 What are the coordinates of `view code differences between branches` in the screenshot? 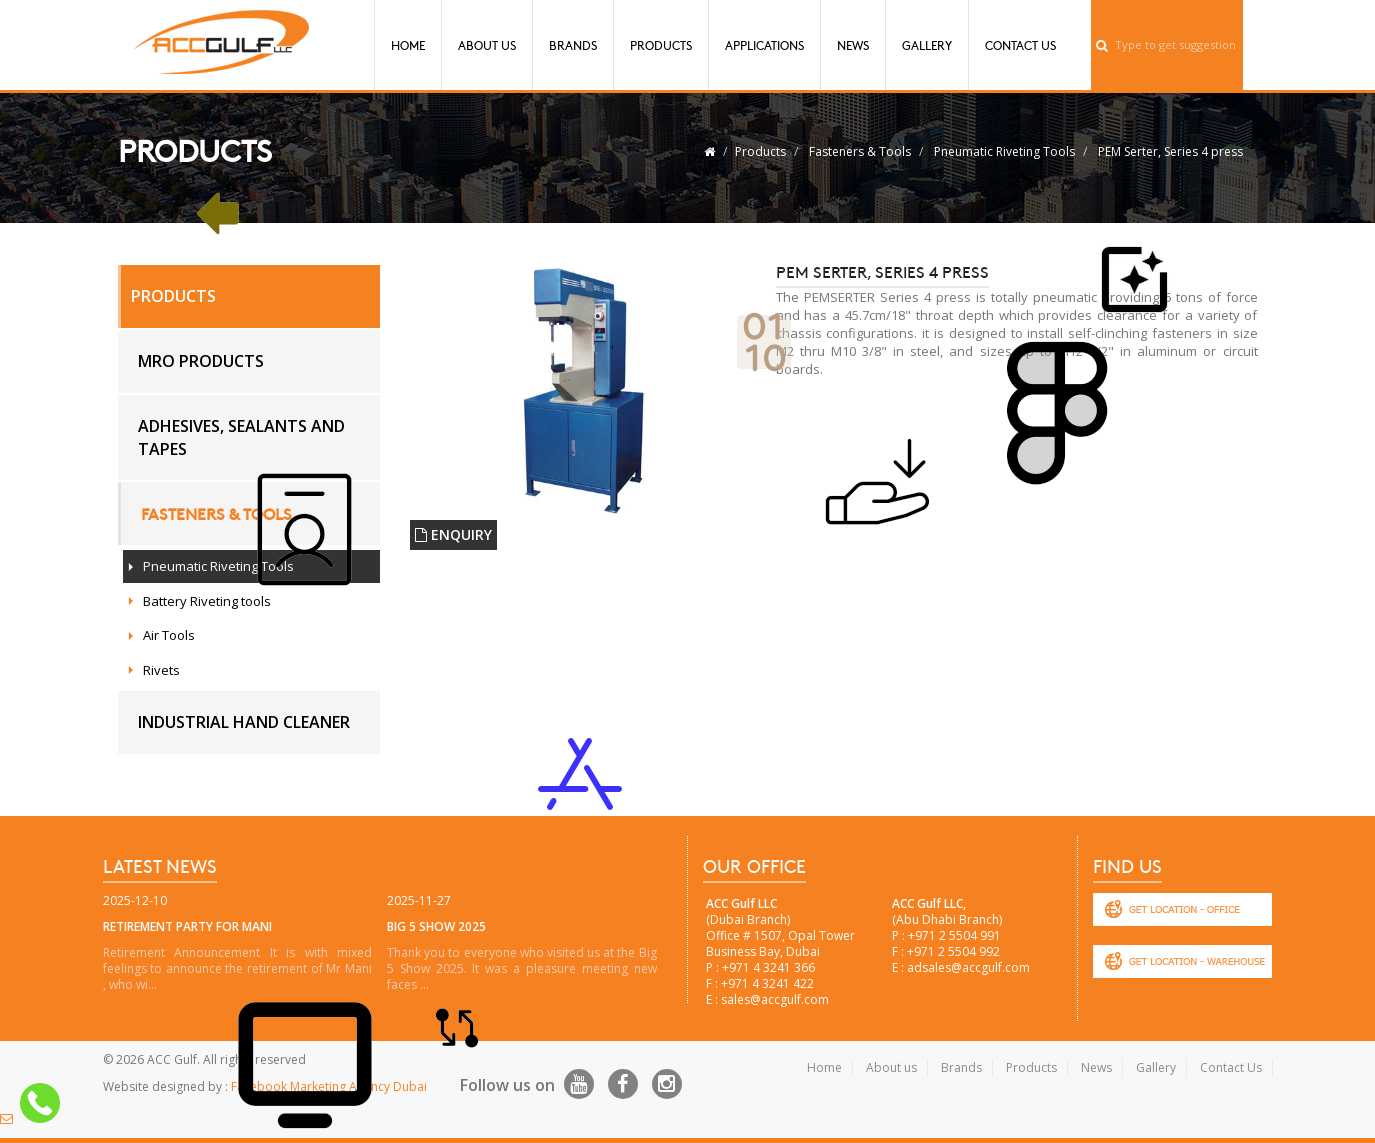 It's located at (457, 1028).